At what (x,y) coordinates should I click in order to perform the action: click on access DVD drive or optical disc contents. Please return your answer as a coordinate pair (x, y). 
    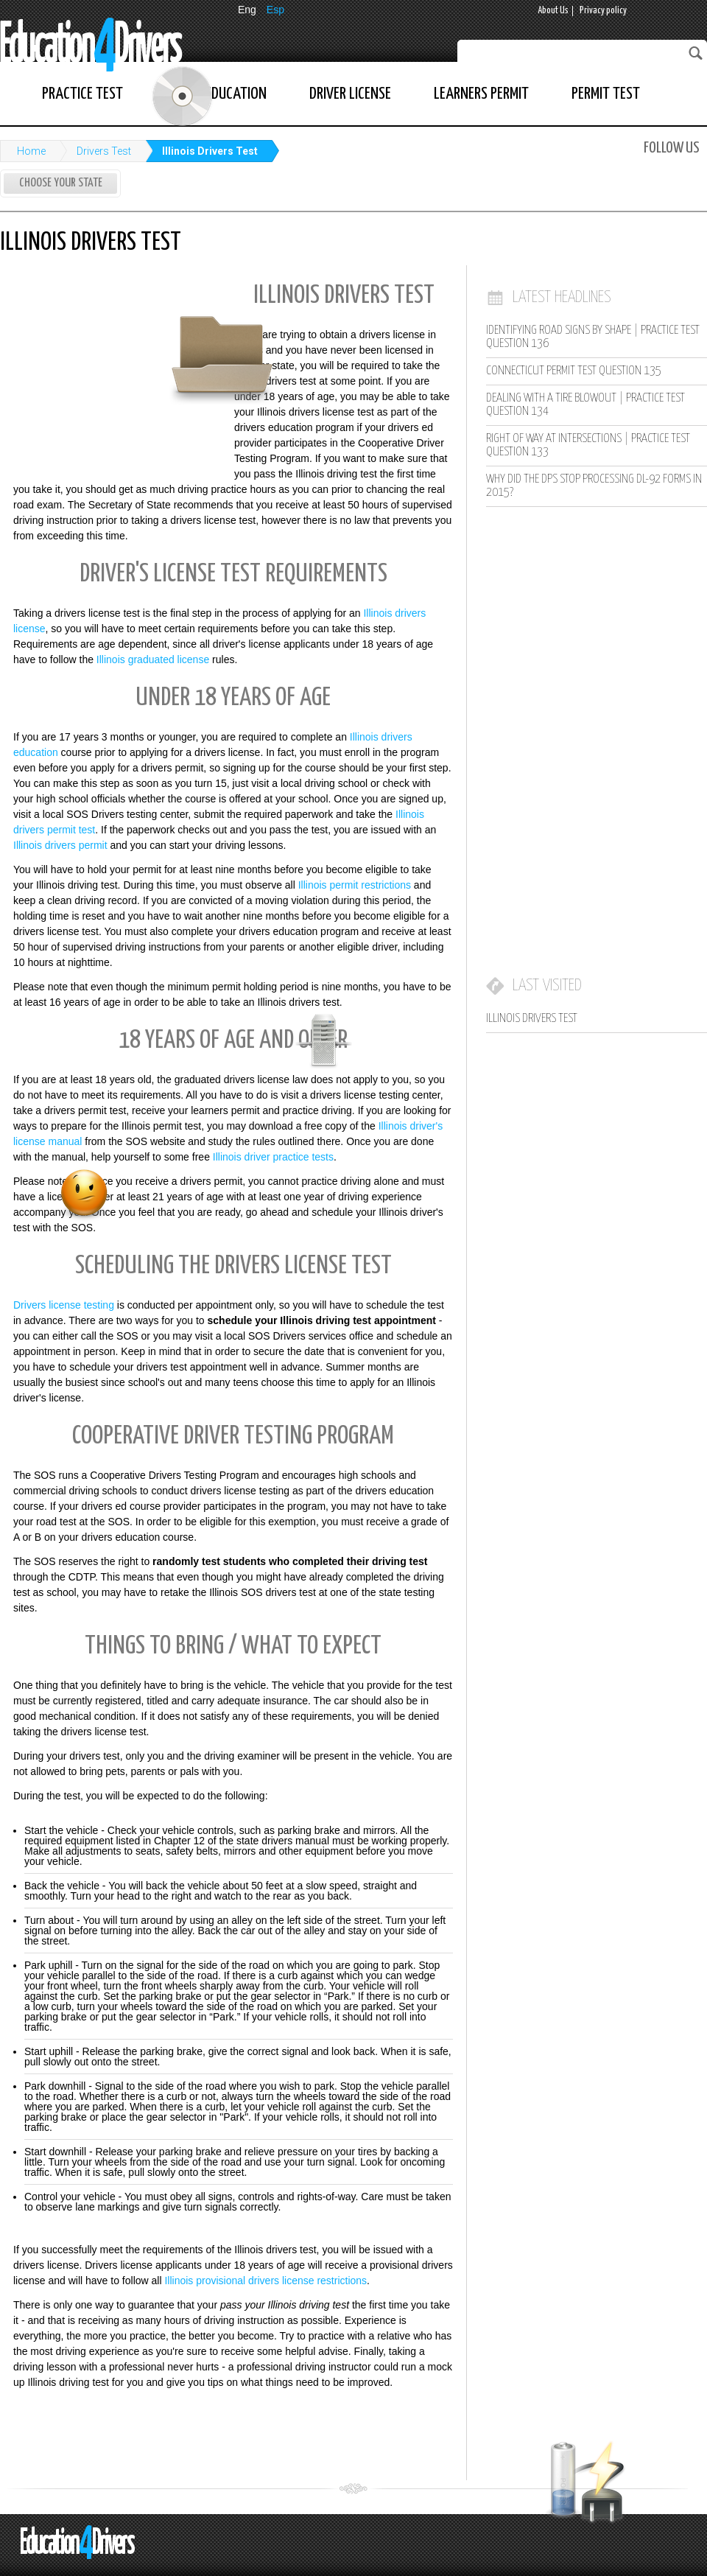
    Looking at the image, I should click on (182, 96).